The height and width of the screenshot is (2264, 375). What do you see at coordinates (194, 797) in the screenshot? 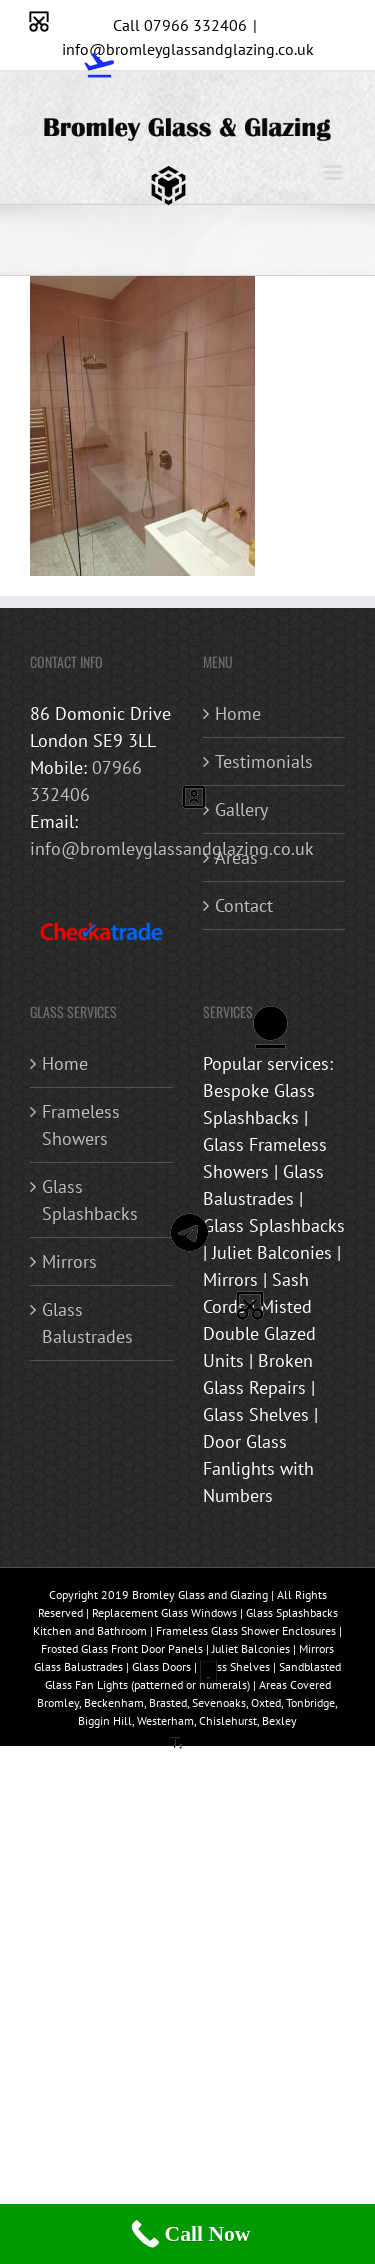
I see `view account profile` at bounding box center [194, 797].